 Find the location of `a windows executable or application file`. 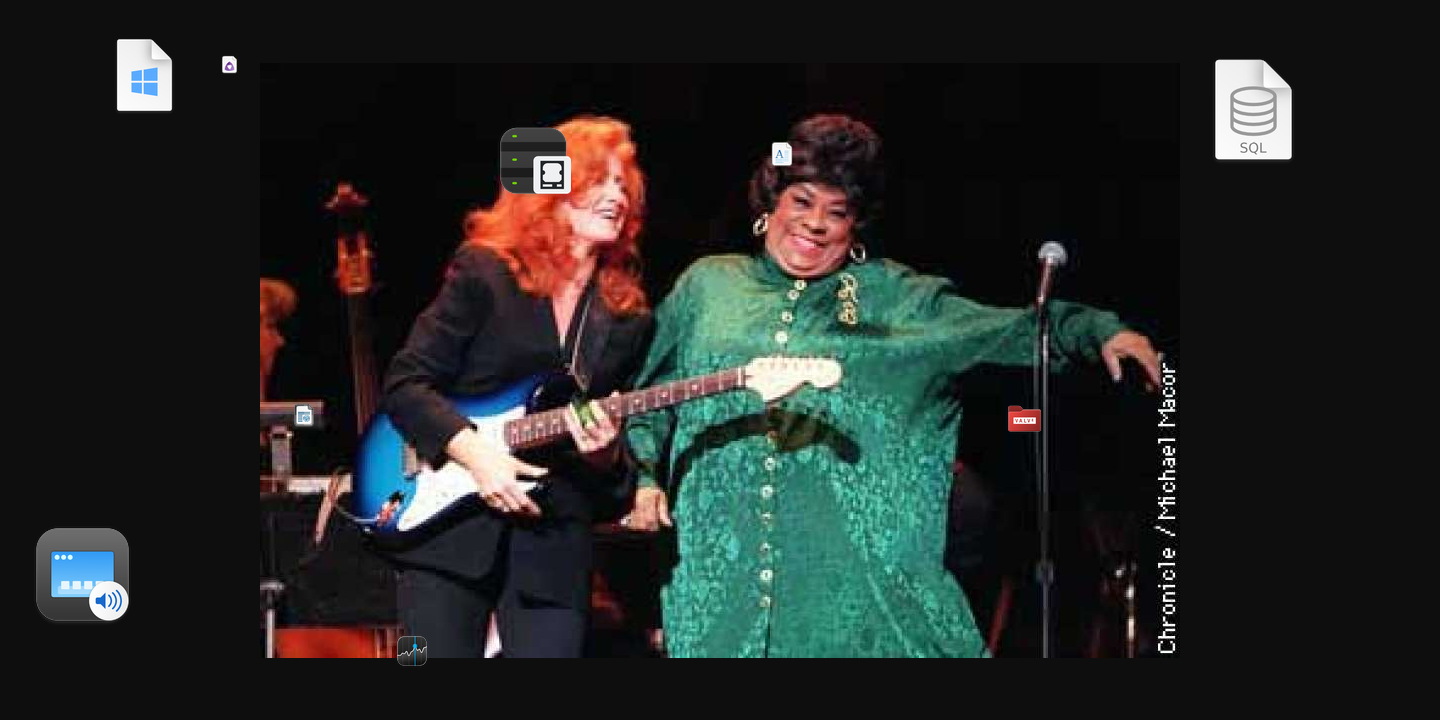

a windows executable or application file is located at coordinates (144, 76).